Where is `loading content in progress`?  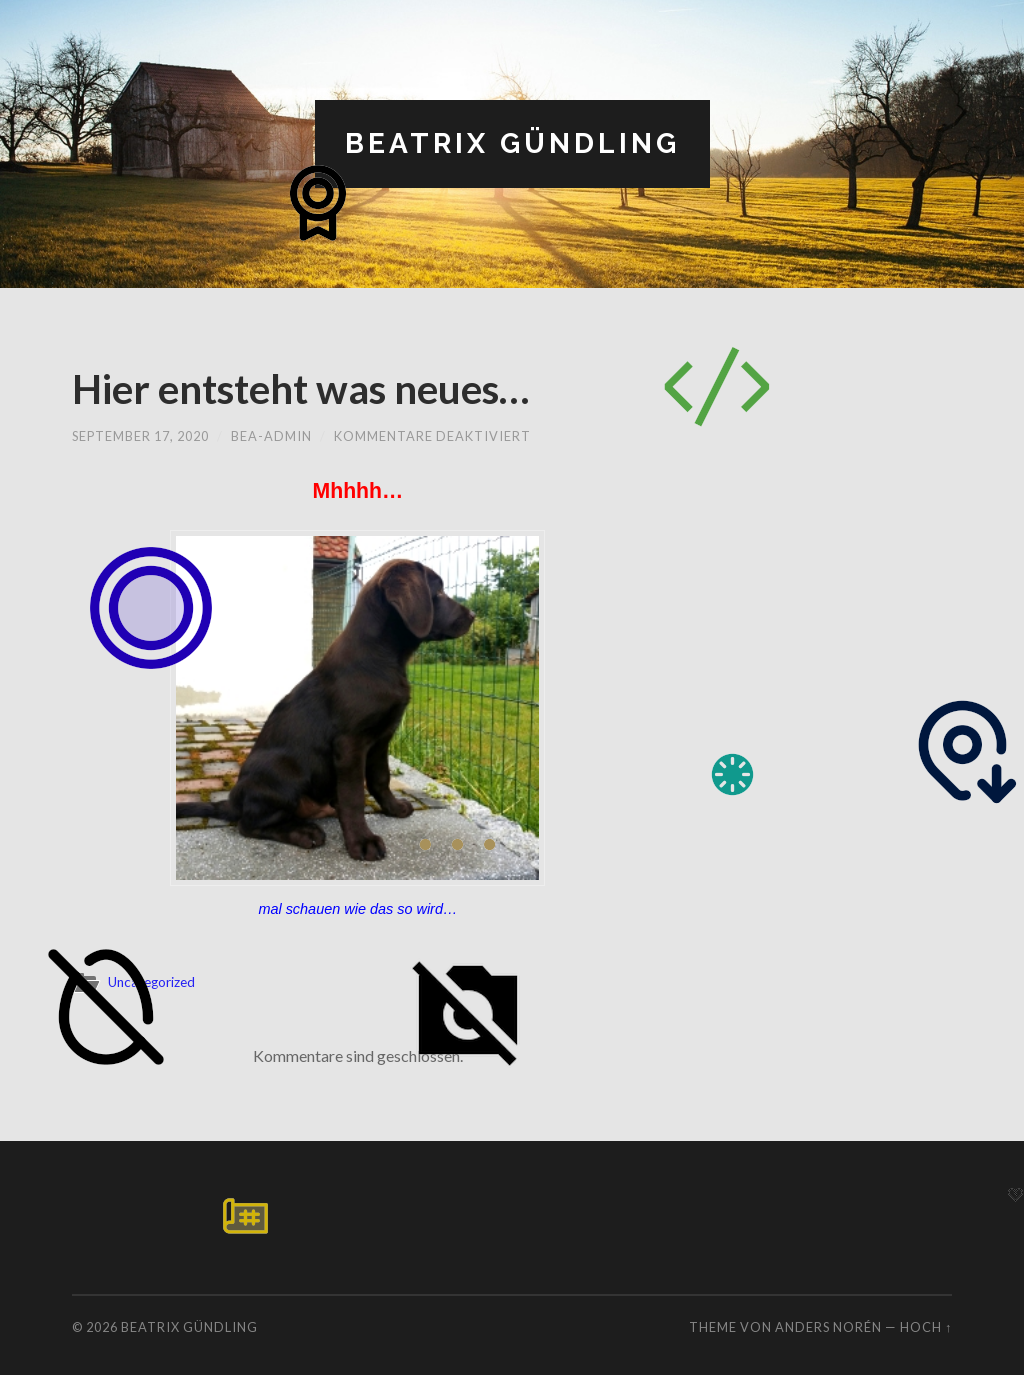 loading content in progress is located at coordinates (732, 774).